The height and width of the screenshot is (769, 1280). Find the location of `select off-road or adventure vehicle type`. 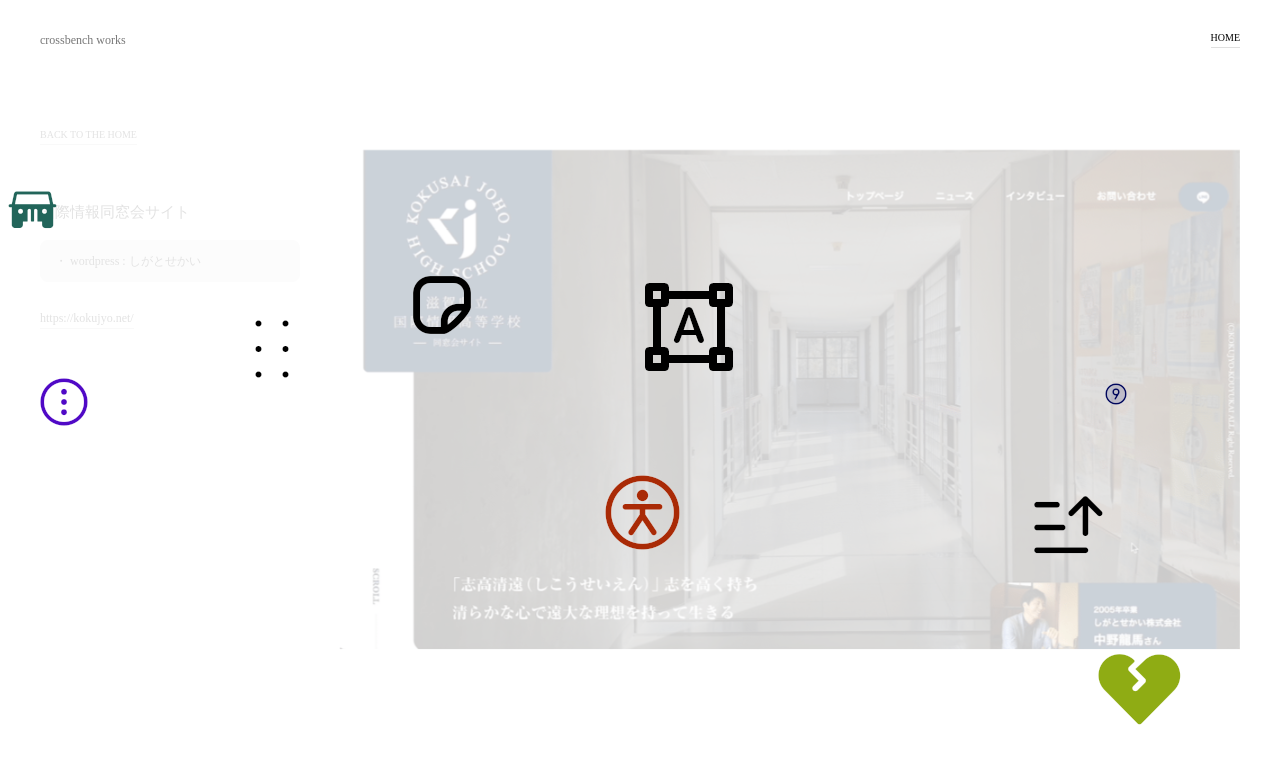

select off-road or adventure vehicle type is located at coordinates (32, 210).